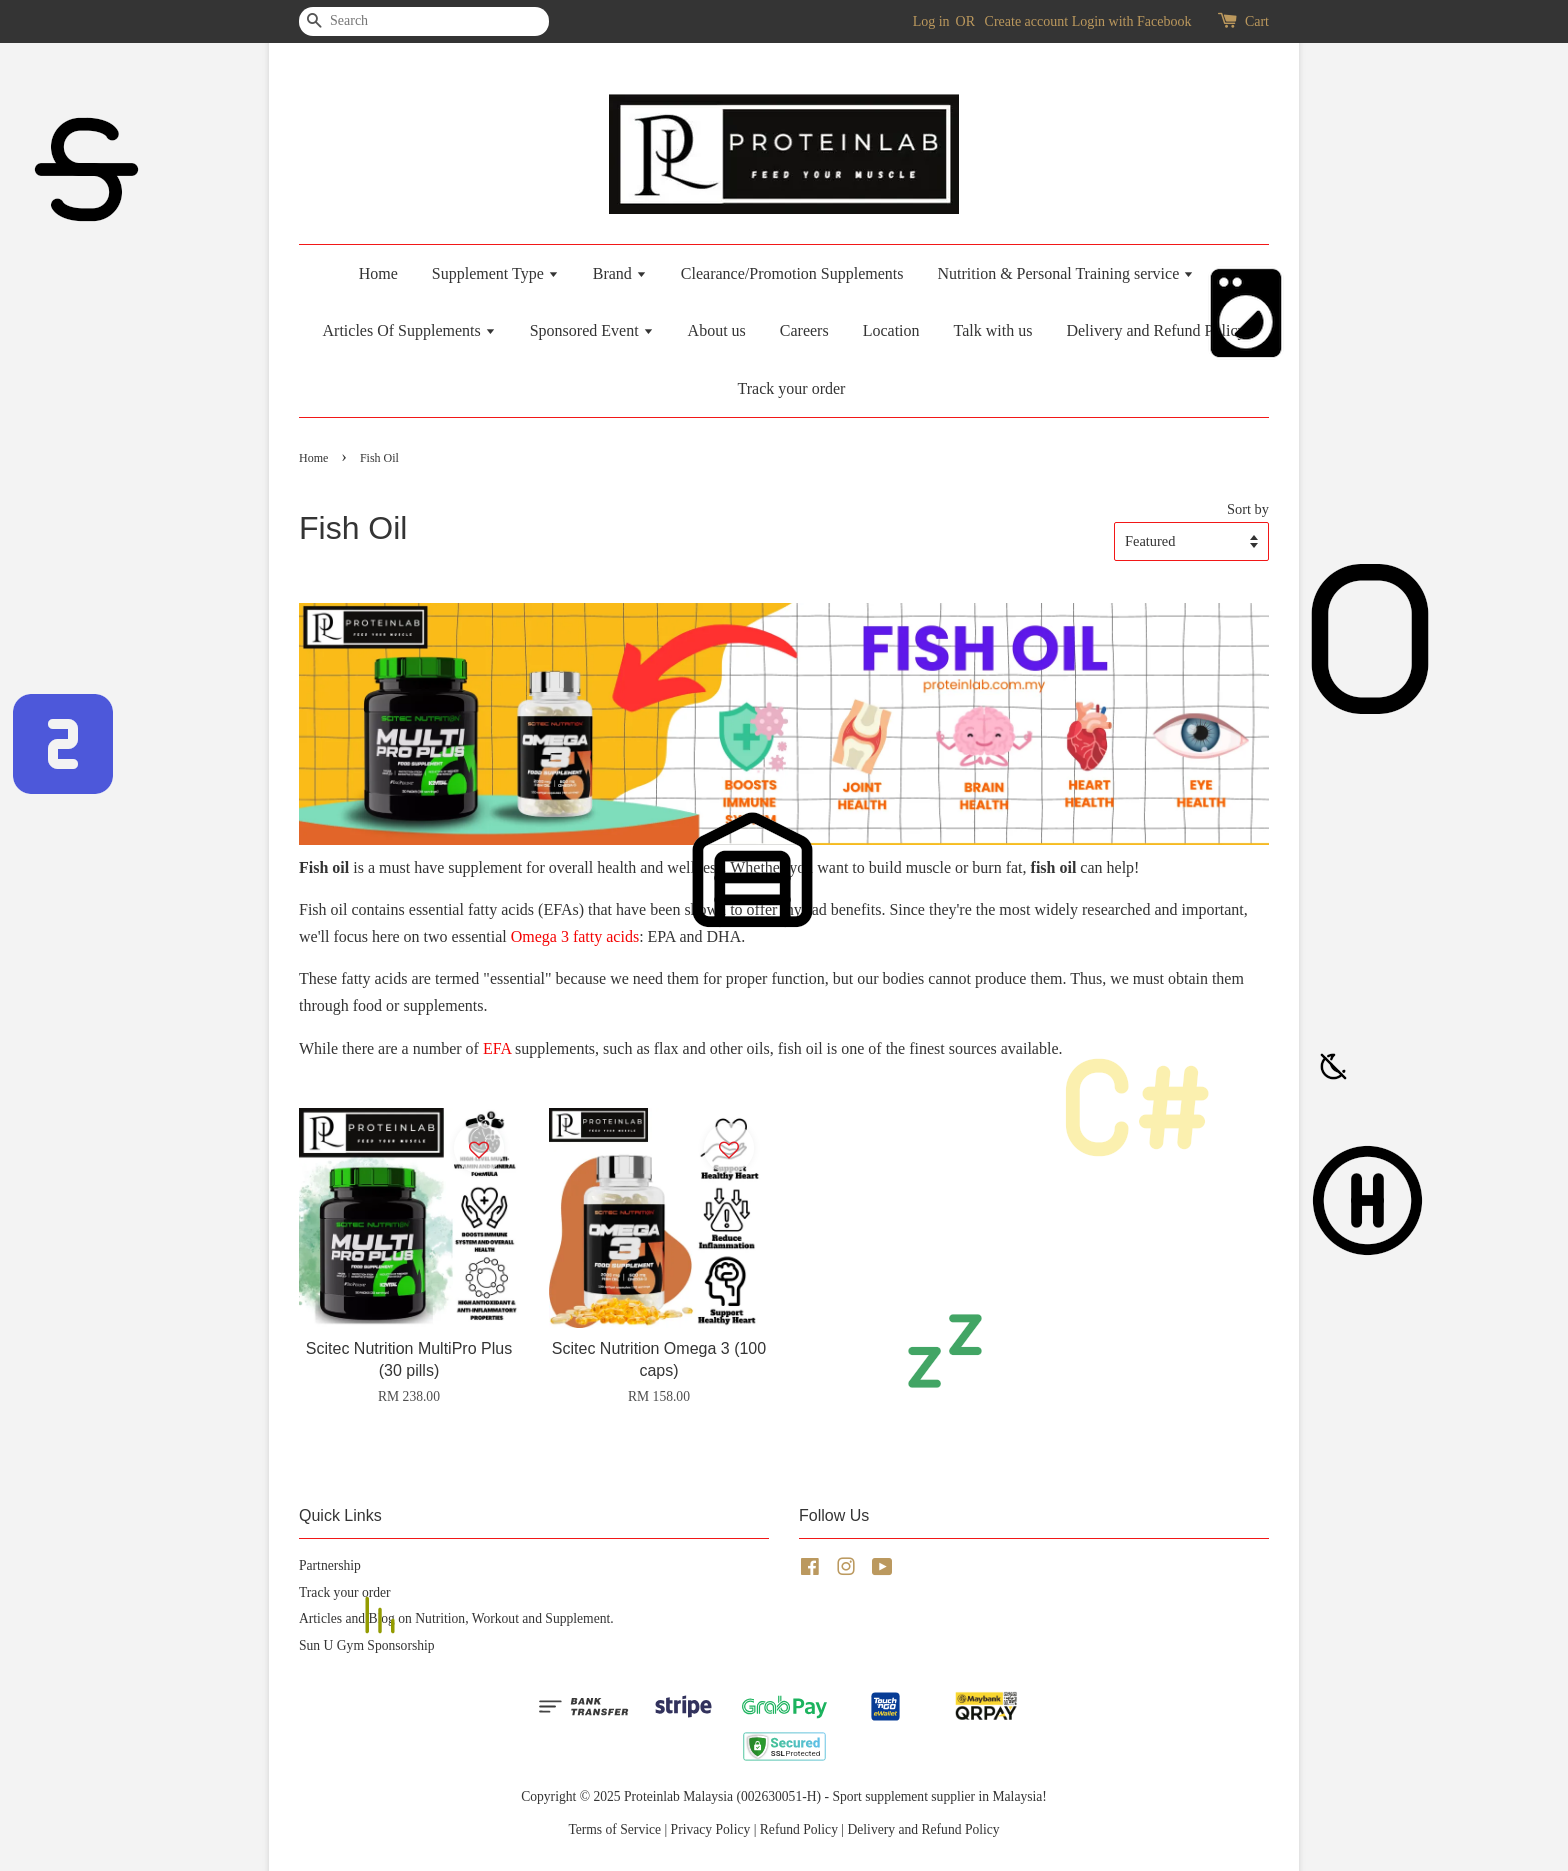  What do you see at coordinates (1333, 1066) in the screenshot?
I see `disable dark mode` at bounding box center [1333, 1066].